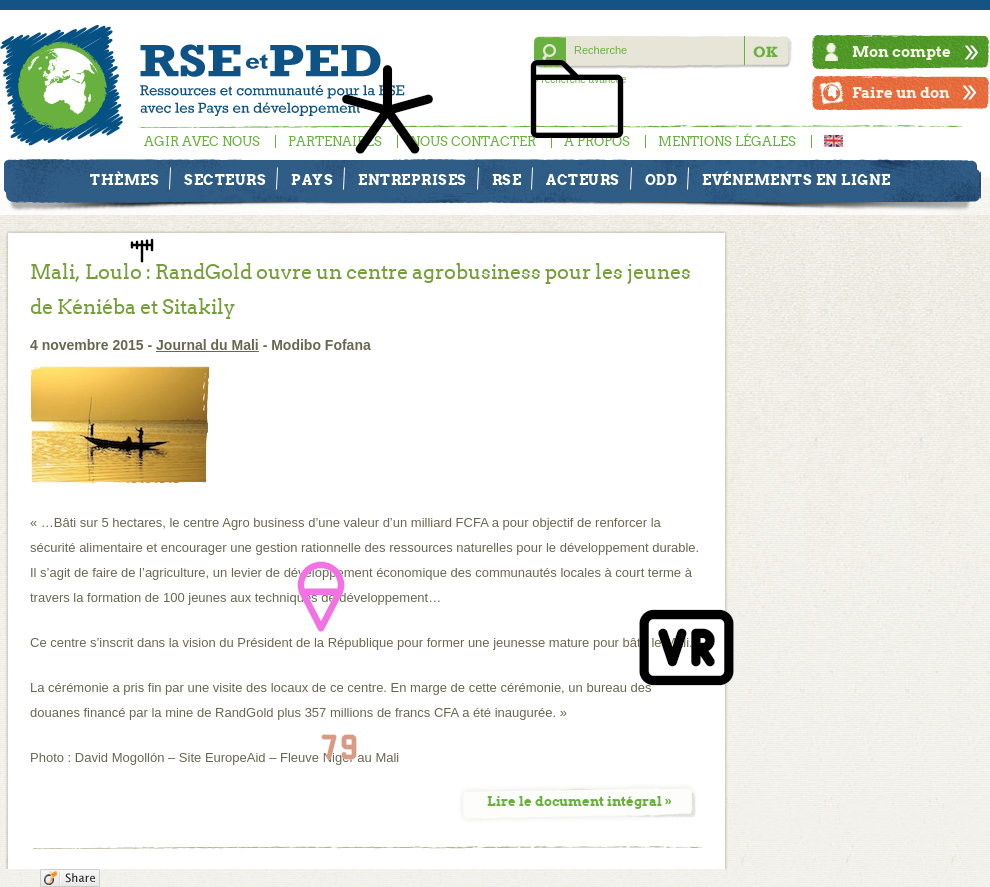  What do you see at coordinates (321, 595) in the screenshot?
I see `browse dessert or ice cream options` at bounding box center [321, 595].